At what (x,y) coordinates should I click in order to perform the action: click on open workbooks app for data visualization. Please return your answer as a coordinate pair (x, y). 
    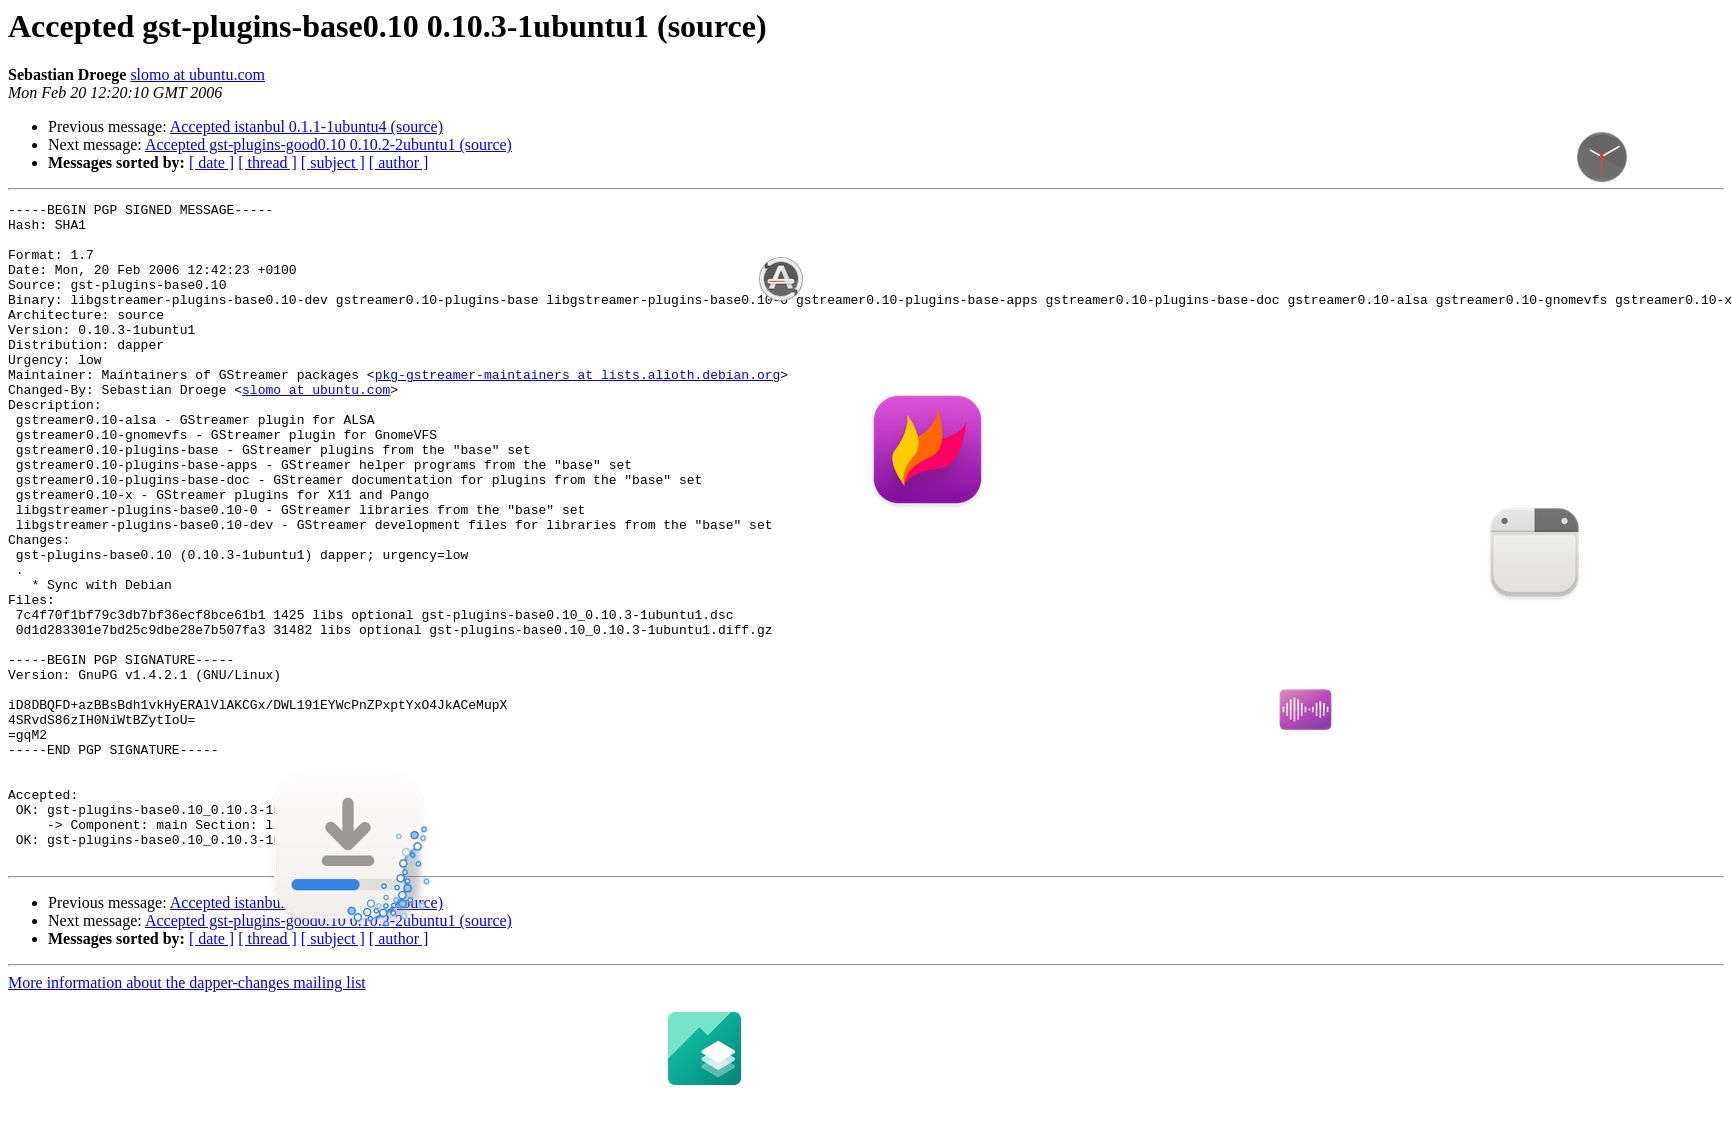
    Looking at the image, I should click on (704, 1048).